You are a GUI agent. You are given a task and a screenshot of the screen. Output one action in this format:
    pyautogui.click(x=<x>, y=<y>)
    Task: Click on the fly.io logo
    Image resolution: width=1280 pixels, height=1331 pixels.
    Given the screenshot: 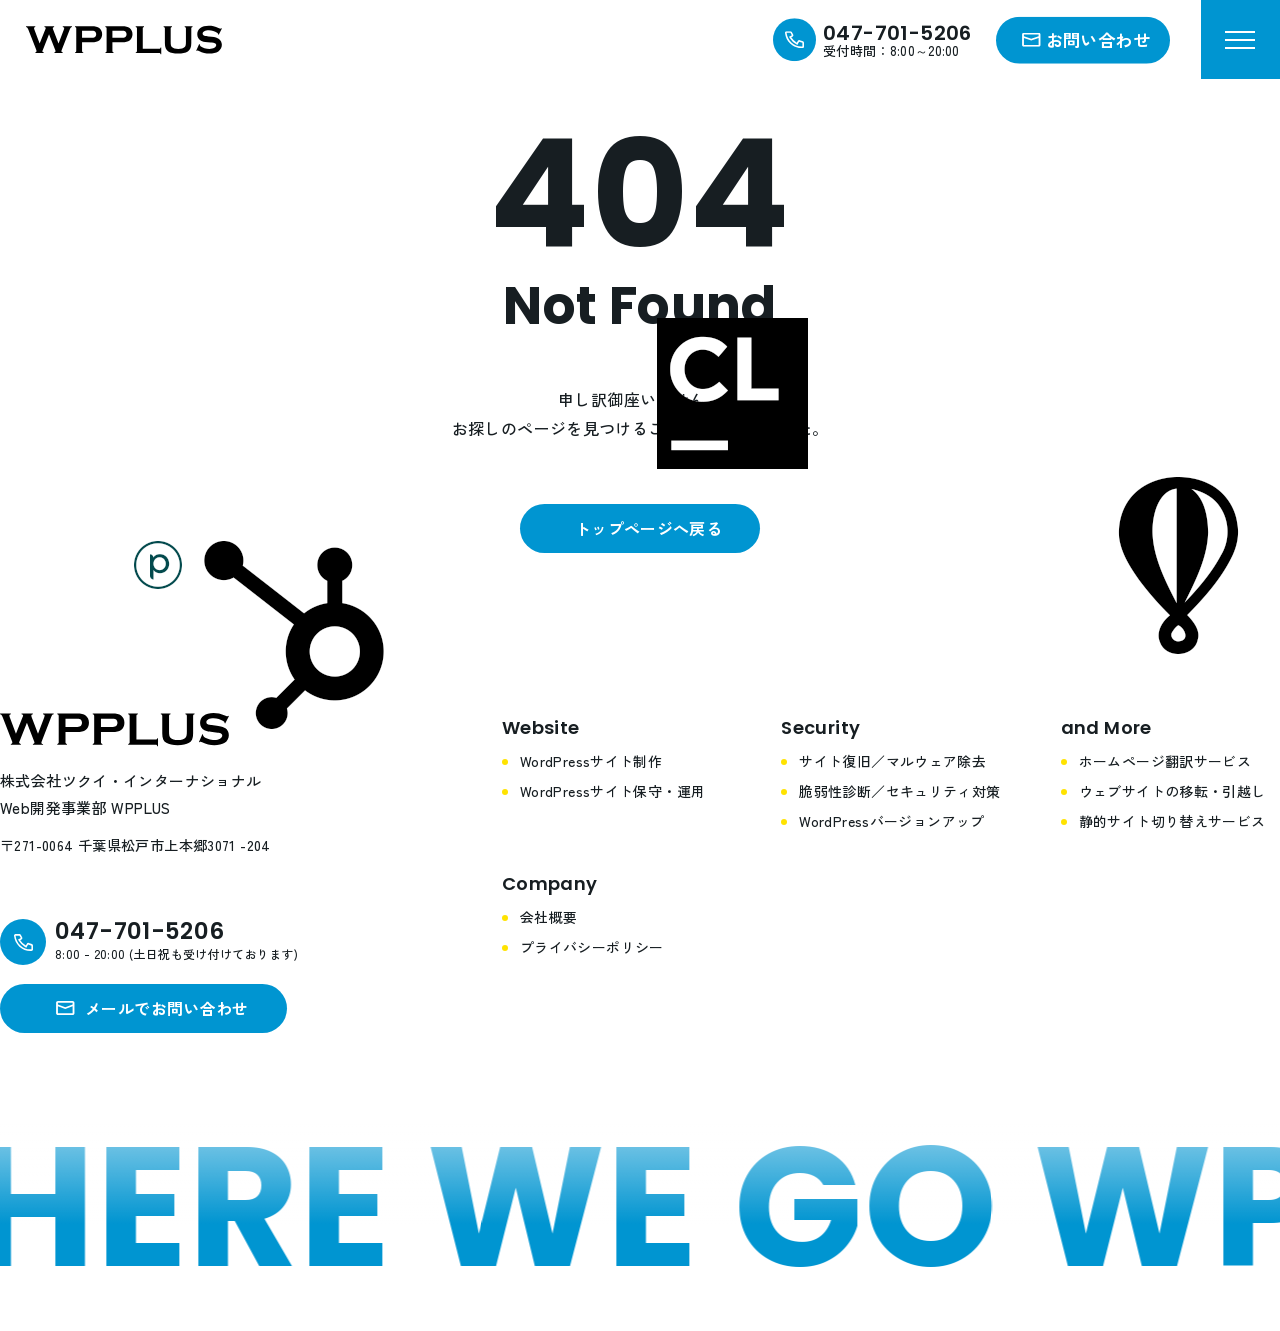 What is the action you would take?
    pyautogui.click(x=1178, y=565)
    